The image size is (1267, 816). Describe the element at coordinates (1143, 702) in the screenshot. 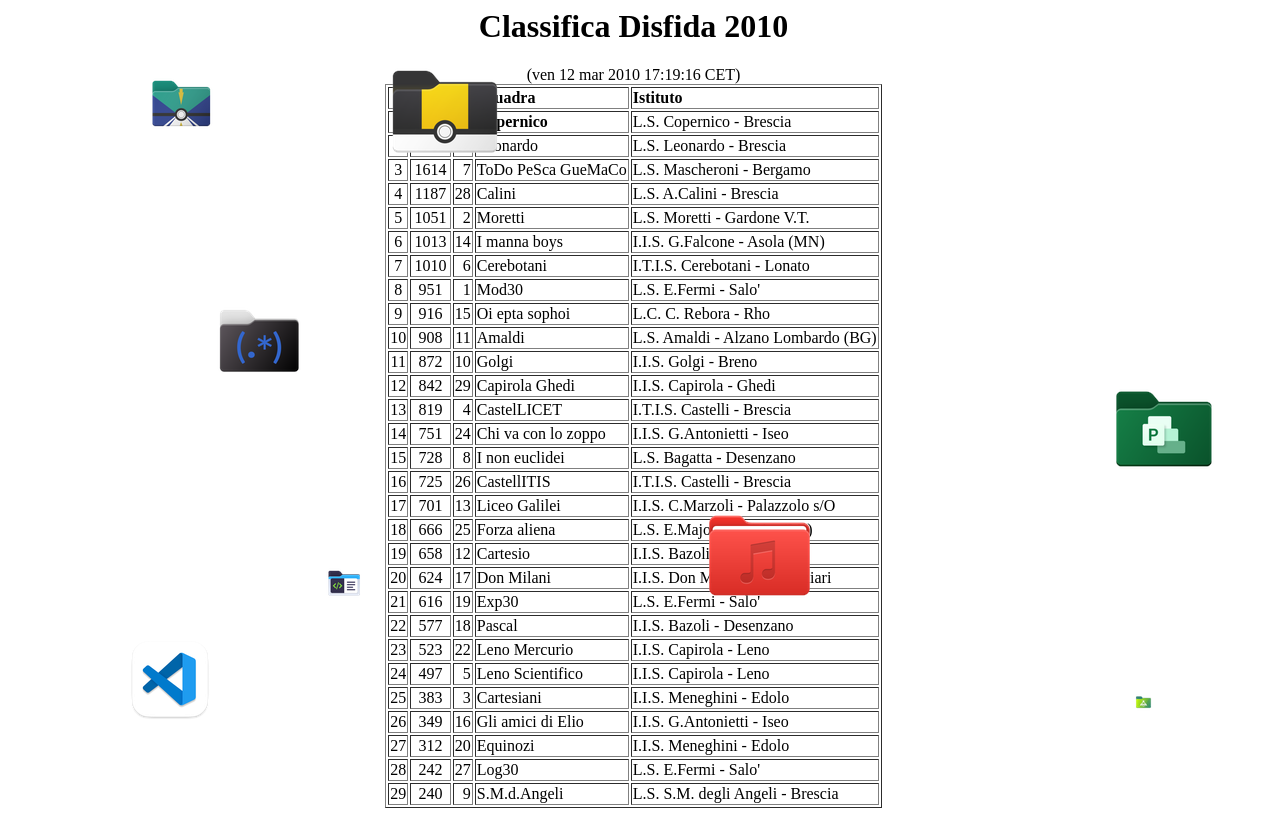

I see `open your GameJolt games folder` at that location.